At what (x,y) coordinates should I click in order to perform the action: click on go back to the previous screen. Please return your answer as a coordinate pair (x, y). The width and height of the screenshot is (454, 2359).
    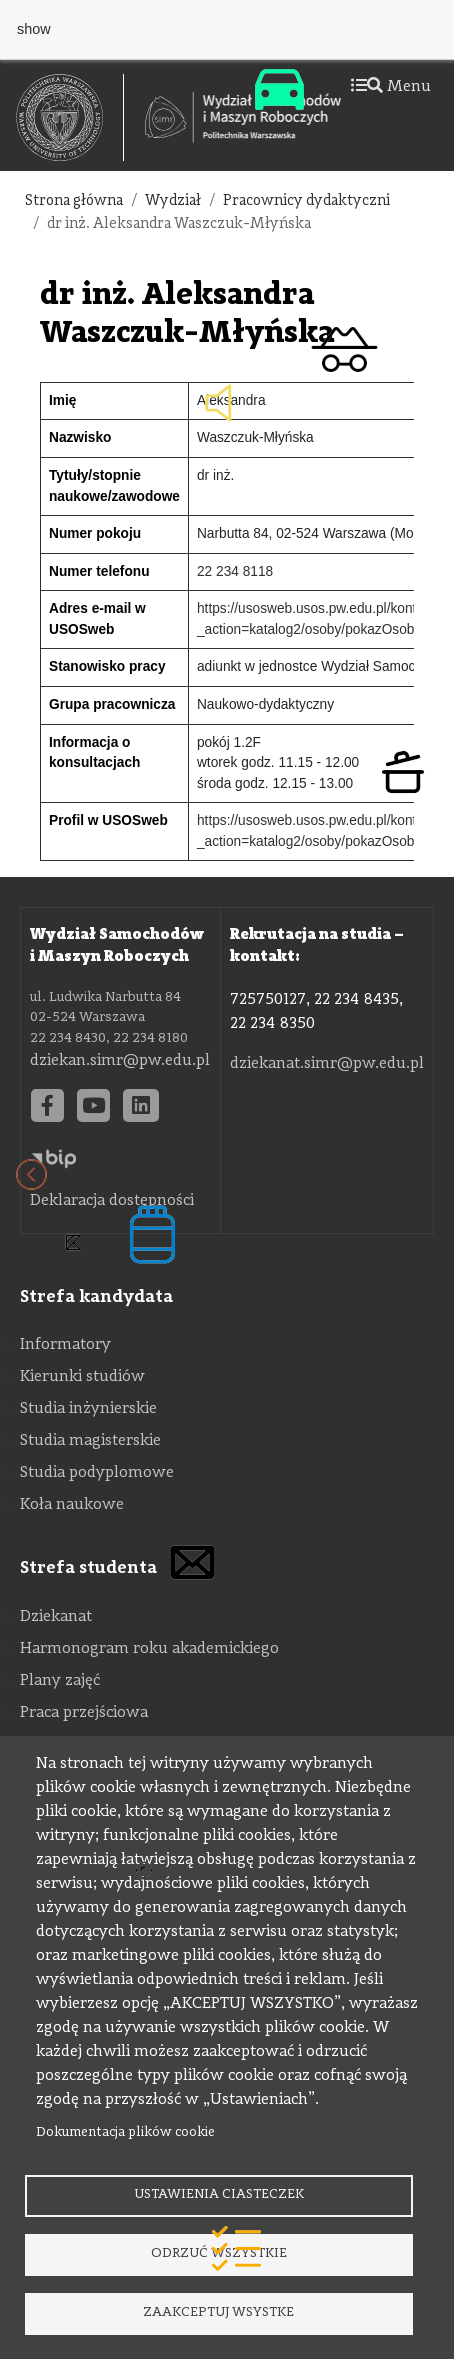
    Looking at the image, I should click on (31, 1174).